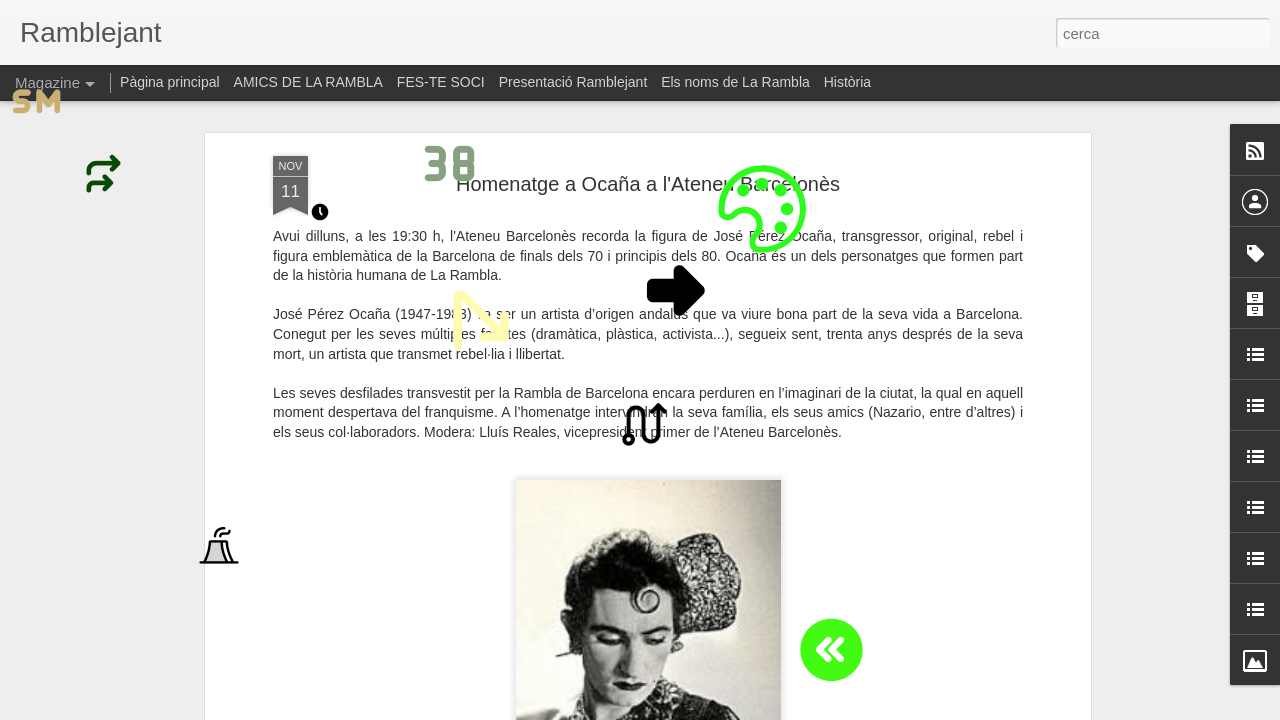 Image resolution: width=1280 pixels, height=720 pixels. What do you see at coordinates (643, 424) in the screenshot?
I see `s-turn or winding road ahead` at bounding box center [643, 424].